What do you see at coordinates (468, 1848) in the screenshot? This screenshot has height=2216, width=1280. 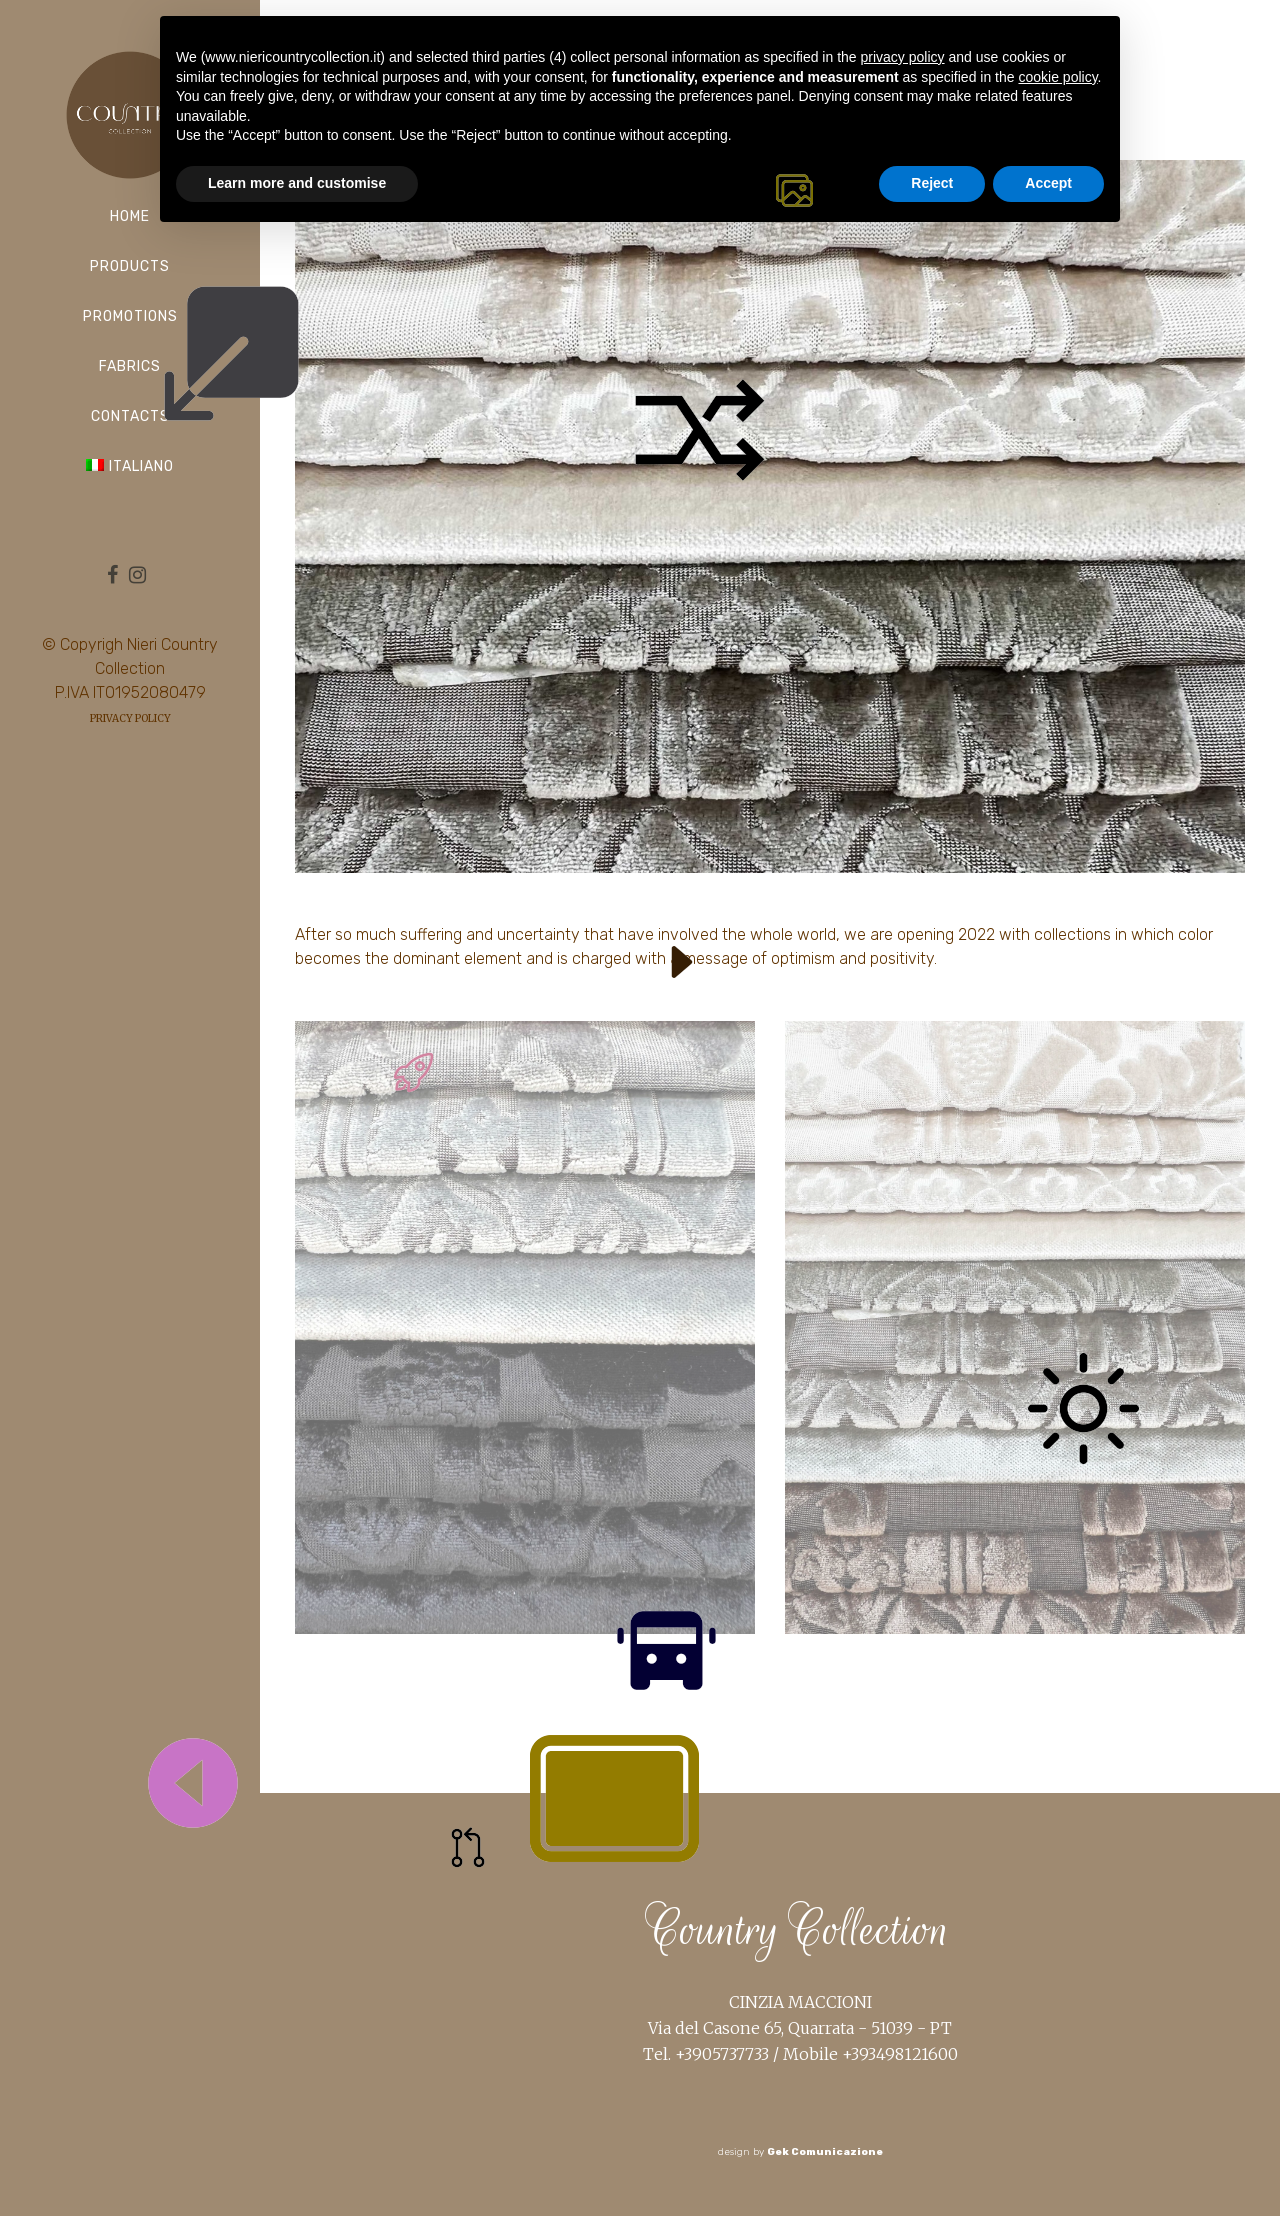 I see `create a new pull request` at bounding box center [468, 1848].